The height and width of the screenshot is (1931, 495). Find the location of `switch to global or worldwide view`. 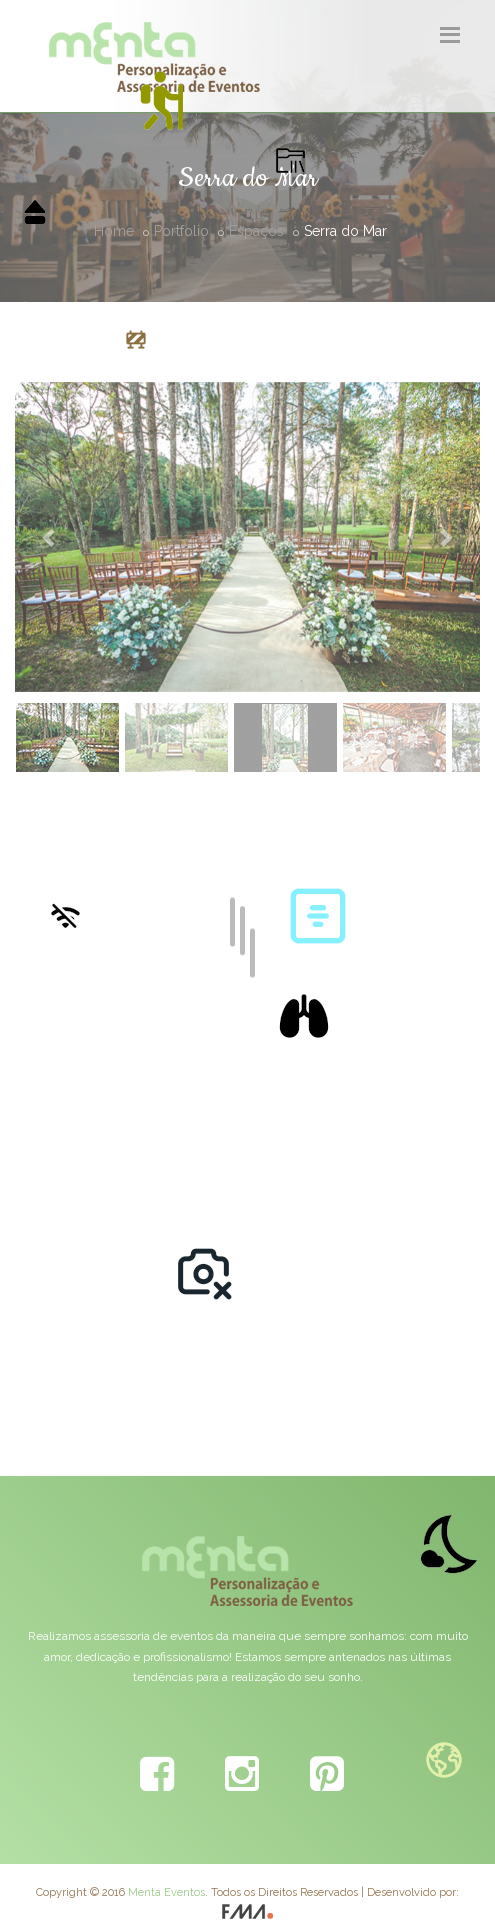

switch to global or worldwide view is located at coordinates (444, 1760).